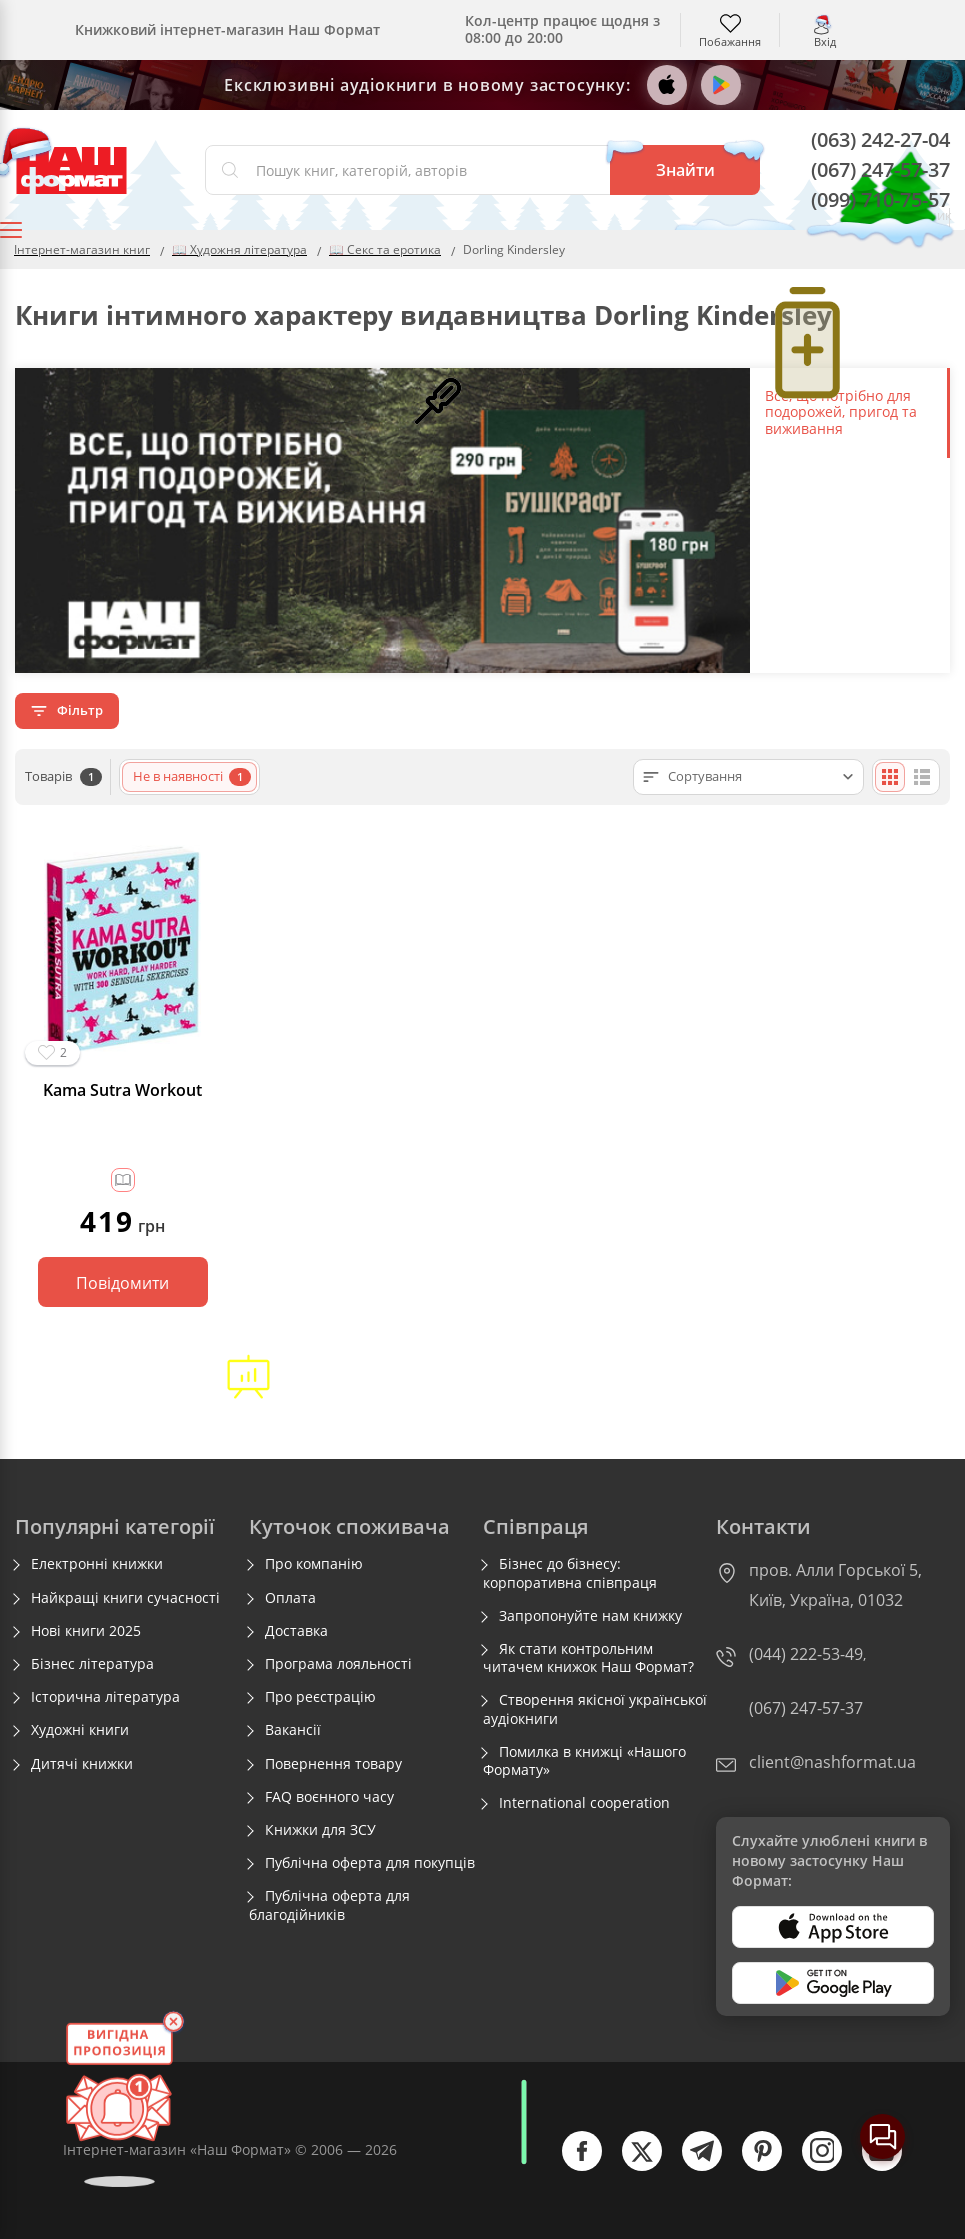 The width and height of the screenshot is (965, 2239). Describe the element at coordinates (524, 2122) in the screenshot. I see `vertical divider or separator between UI elements` at that location.